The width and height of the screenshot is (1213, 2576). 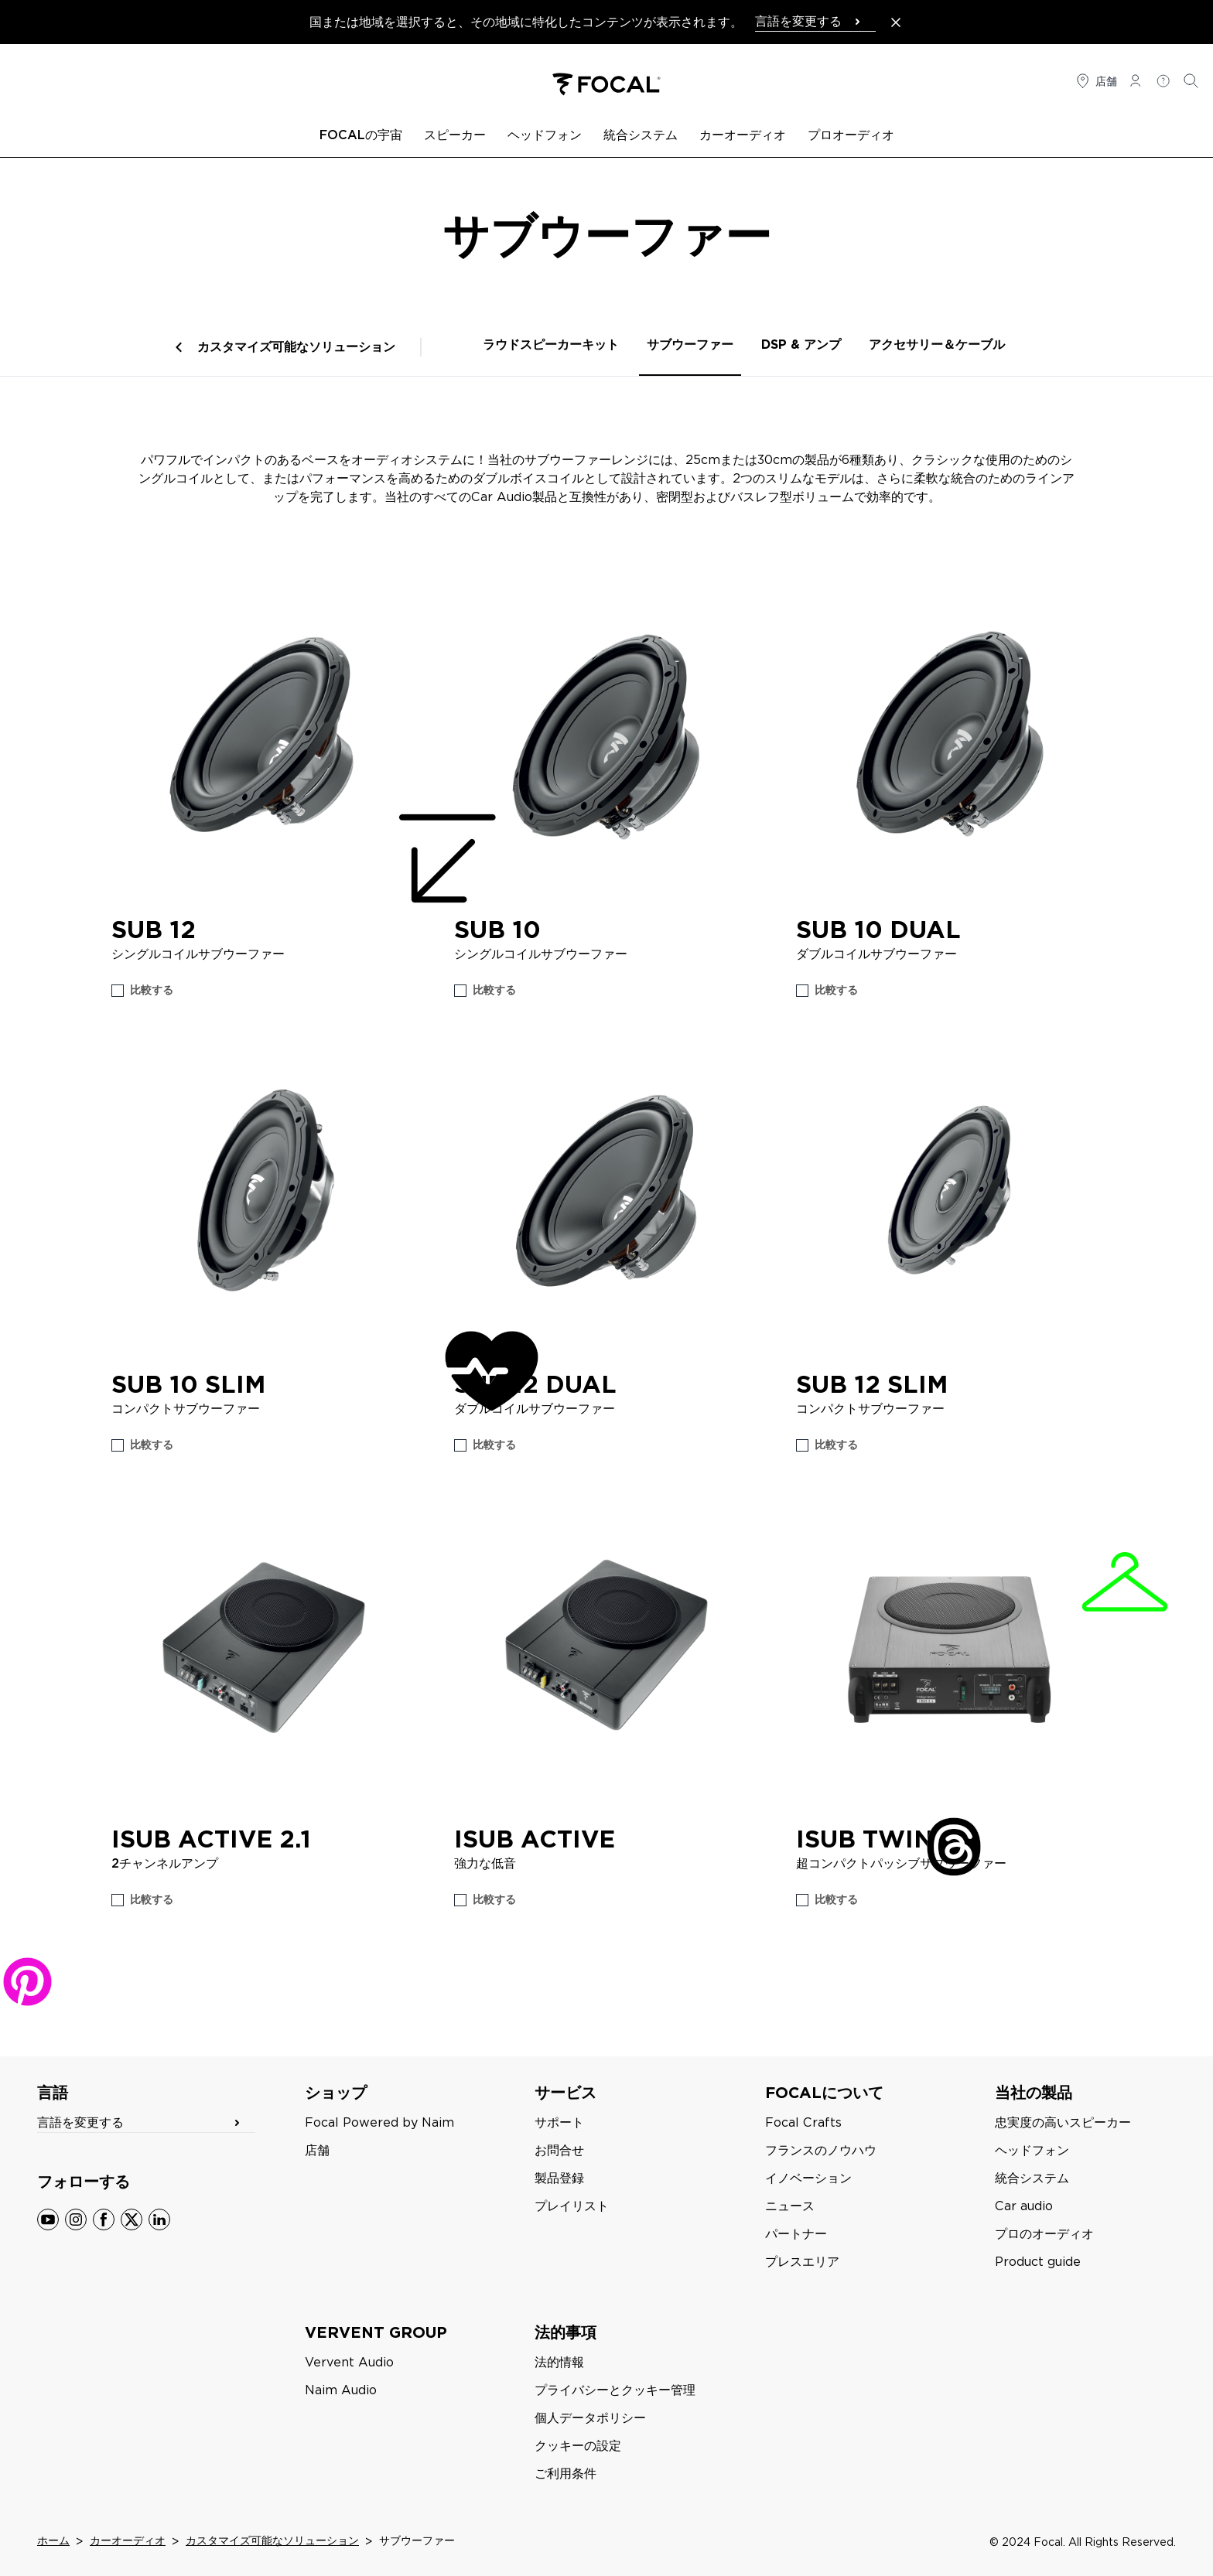 I want to click on open Pinterest app, so click(x=27, y=1981).